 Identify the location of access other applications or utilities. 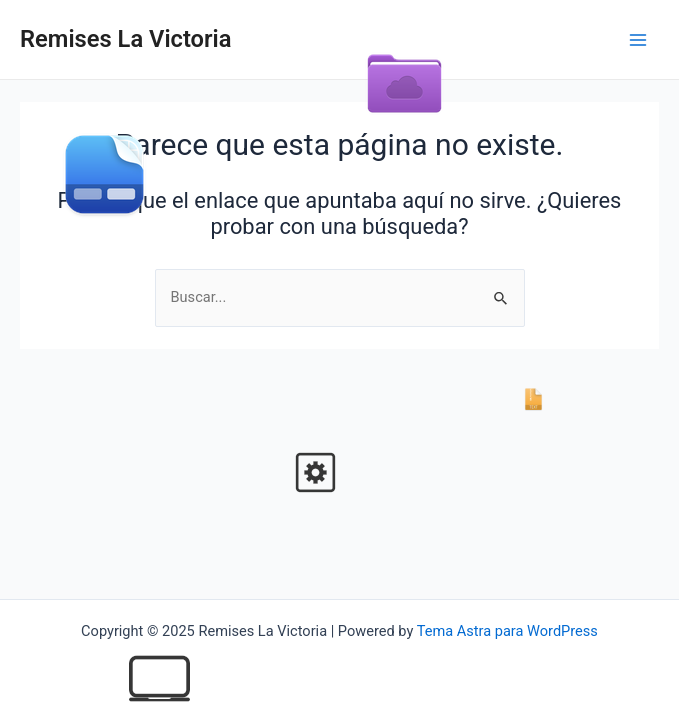
(315, 472).